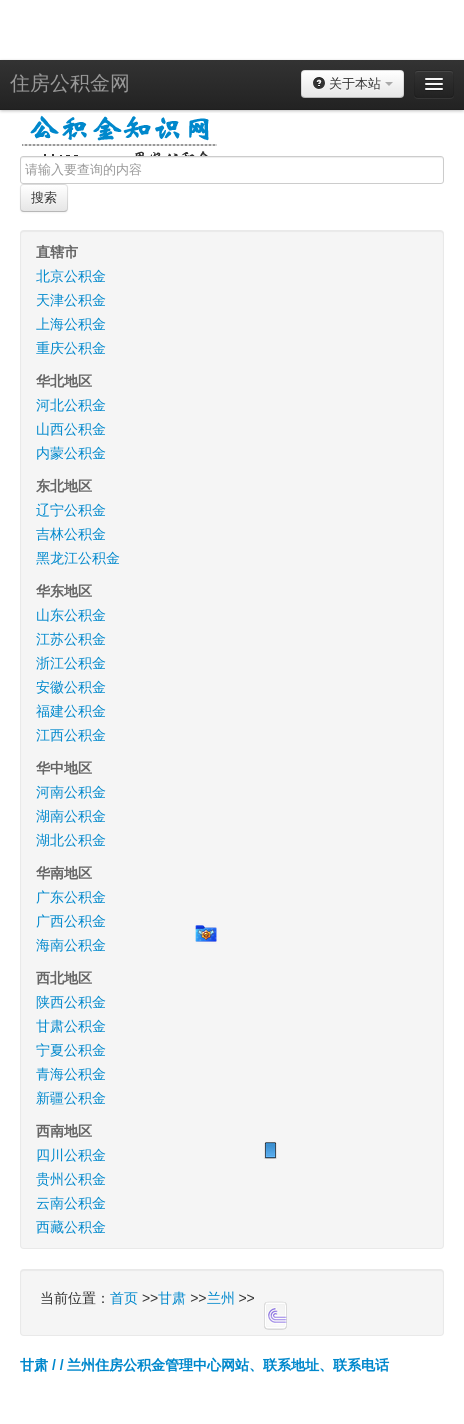 This screenshot has width=464, height=1424. I want to click on iPad Mini device icon, so click(270, 1148).